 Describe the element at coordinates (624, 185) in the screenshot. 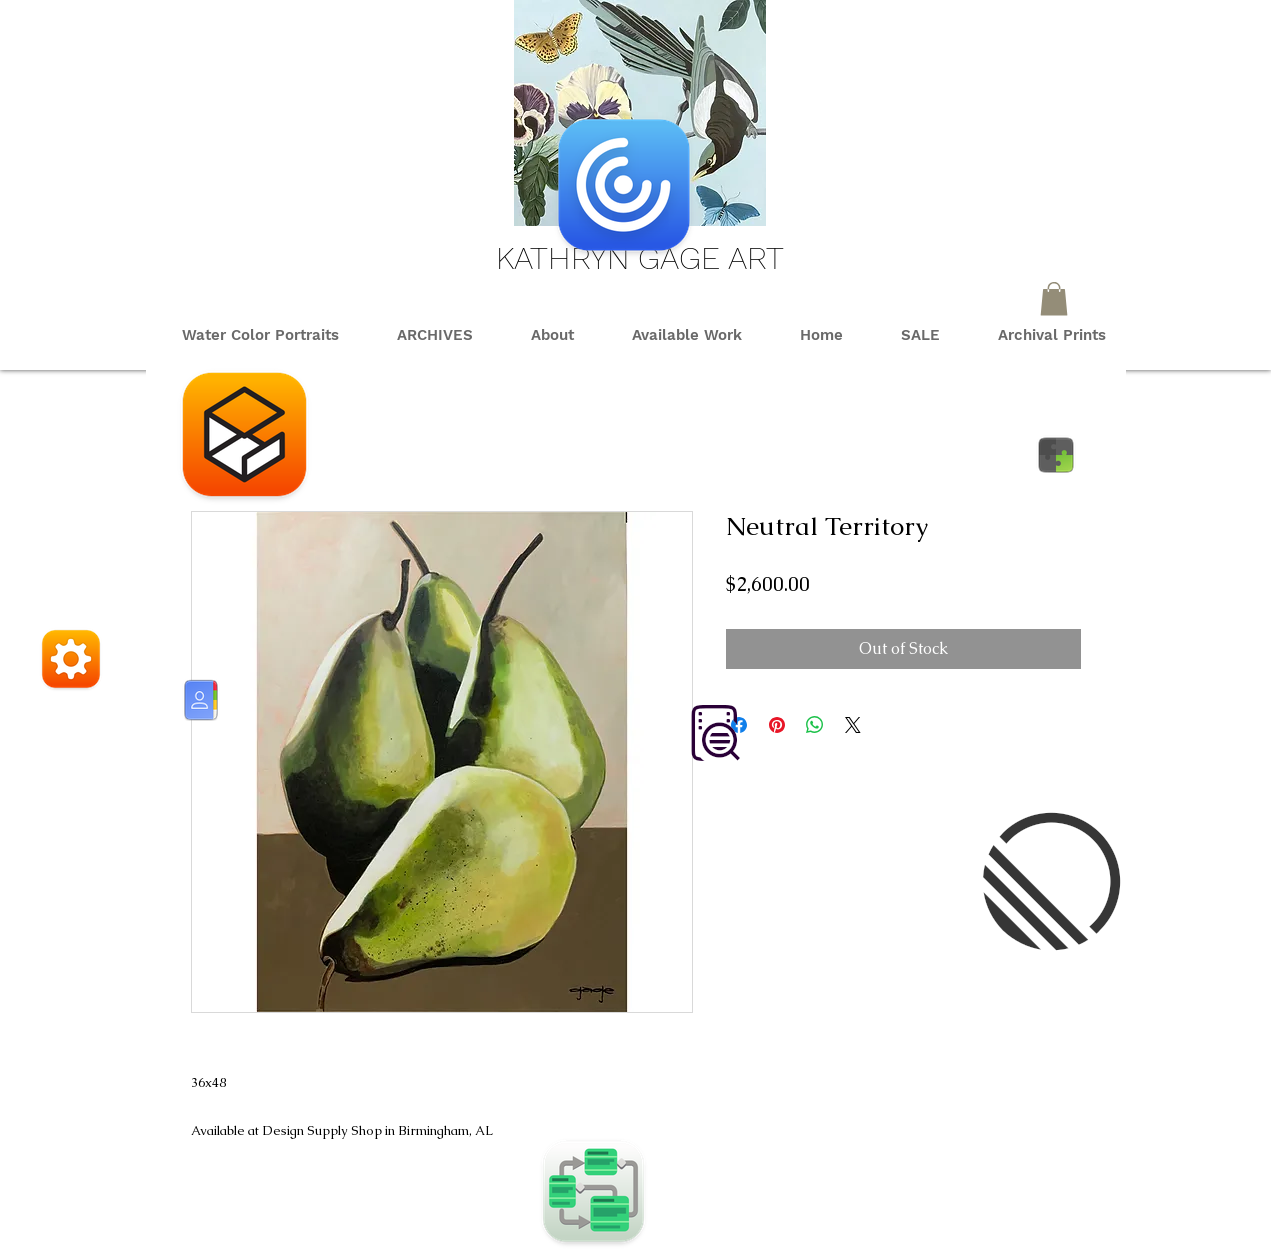

I see `open citrix workspace app` at that location.